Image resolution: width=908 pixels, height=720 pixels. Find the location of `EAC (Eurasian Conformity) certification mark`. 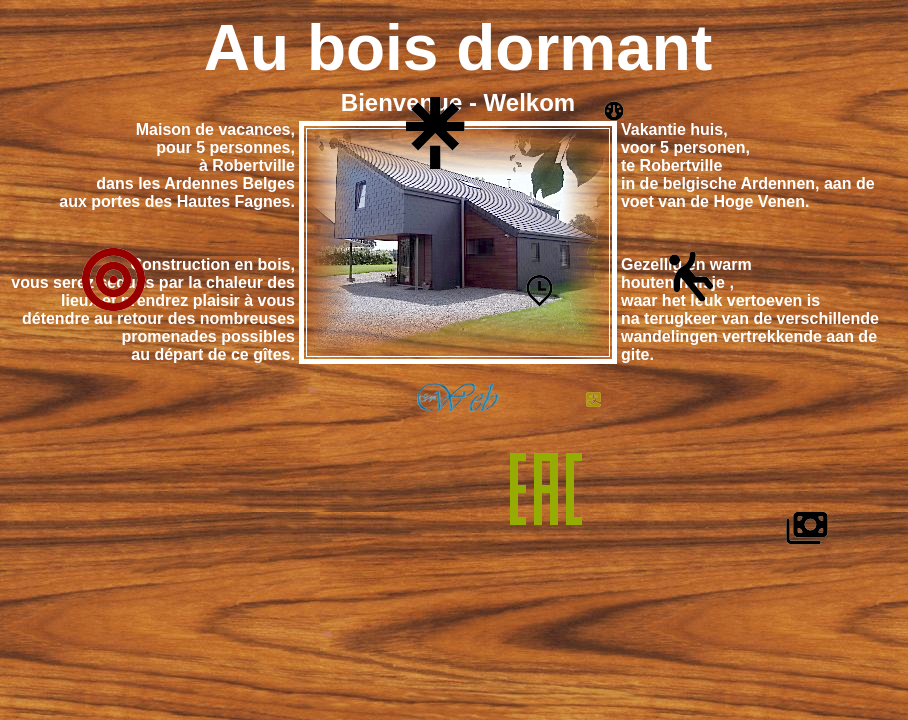

EAC (Eurasian Conformity) certification mark is located at coordinates (546, 489).